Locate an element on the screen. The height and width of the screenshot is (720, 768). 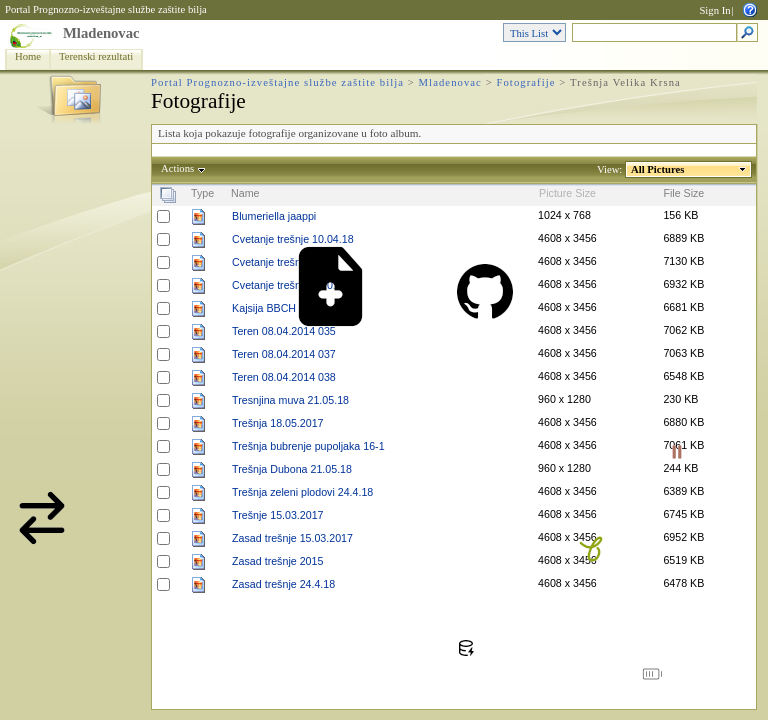
switch between two views or modes is located at coordinates (42, 518).